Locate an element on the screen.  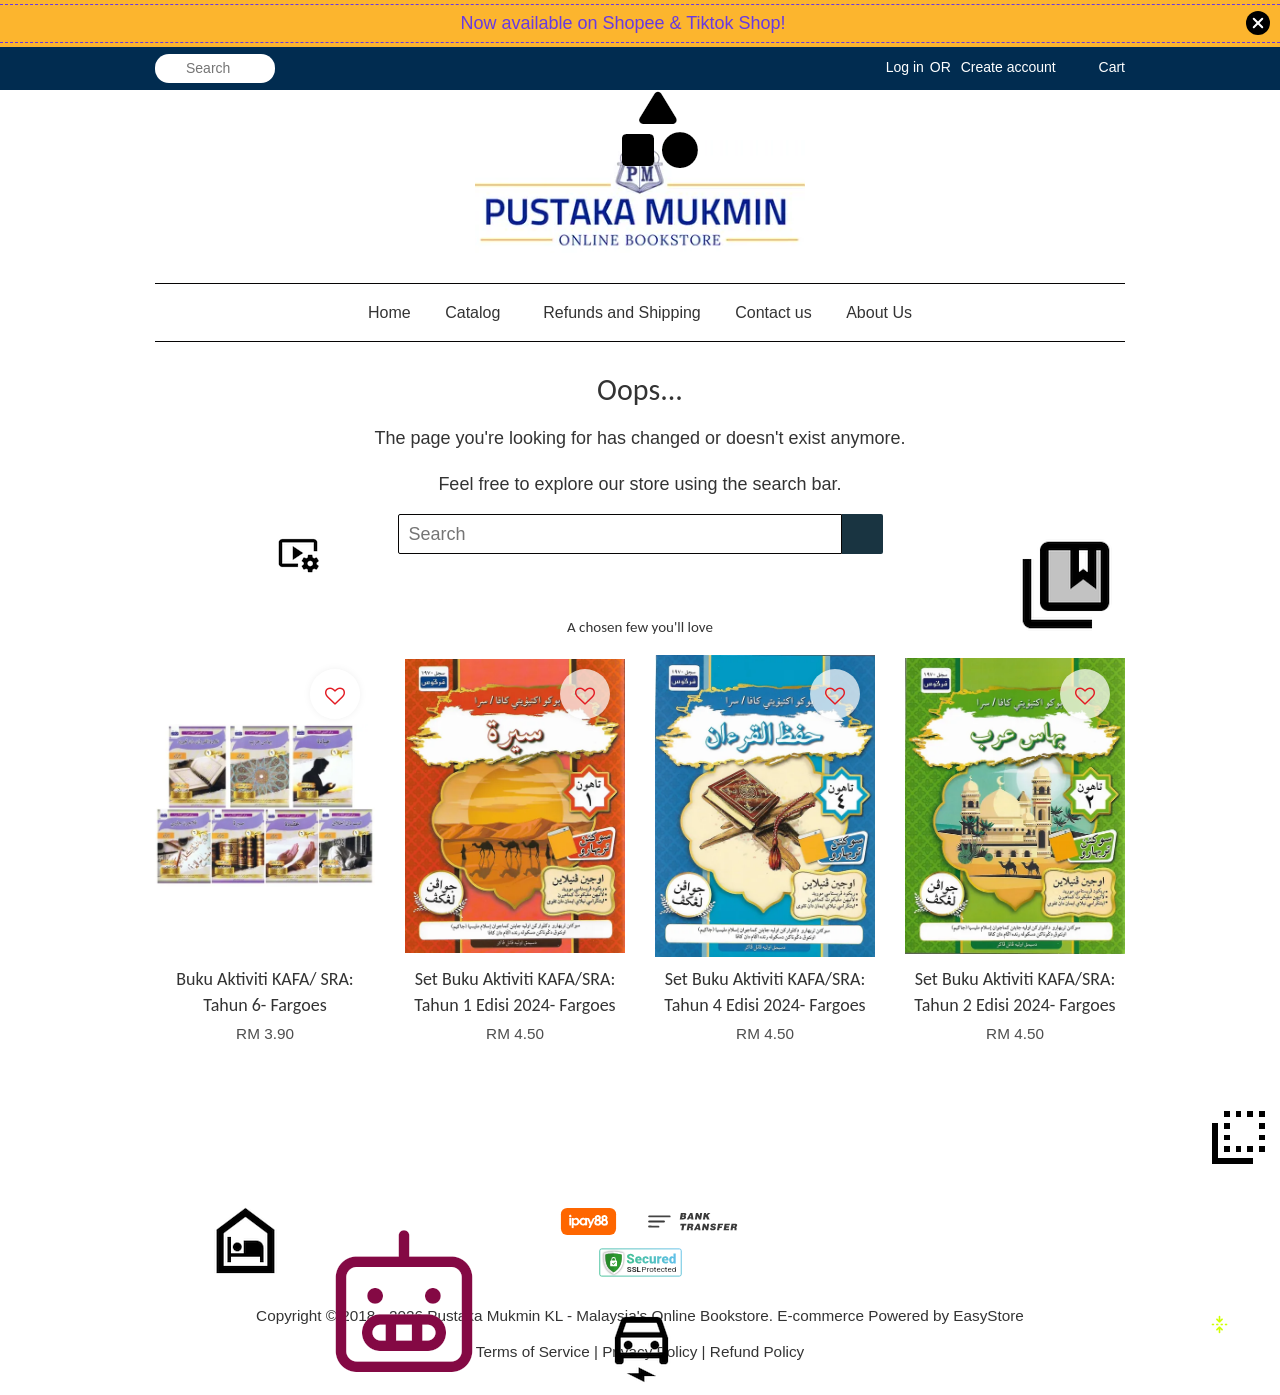
find nearby overnight shelters or accommodations is located at coordinates (245, 1240).